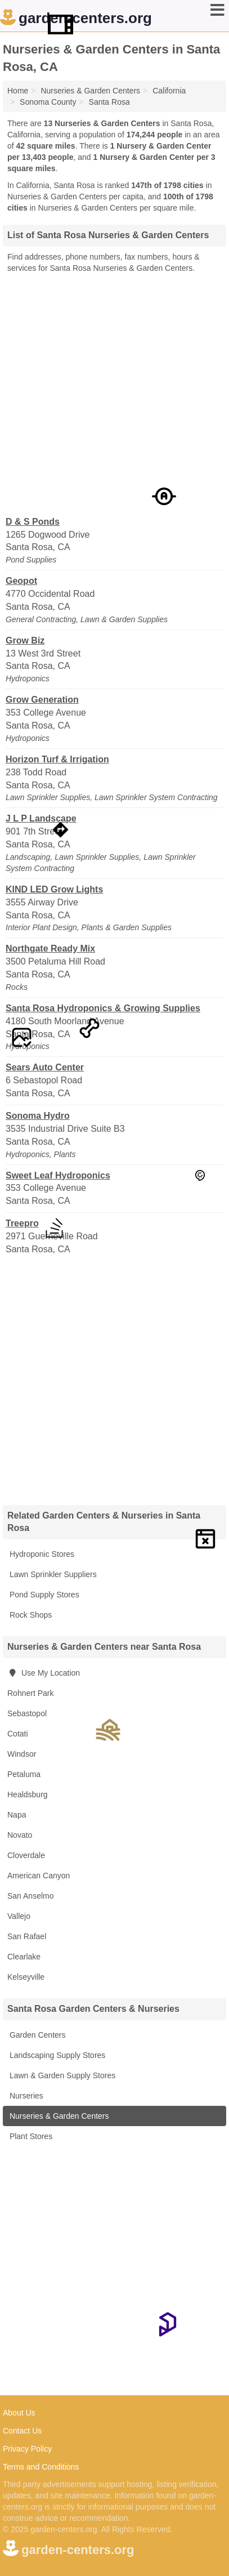 This screenshot has height=2576, width=229. I want to click on toggle sidebar panel visibility, so click(60, 24).